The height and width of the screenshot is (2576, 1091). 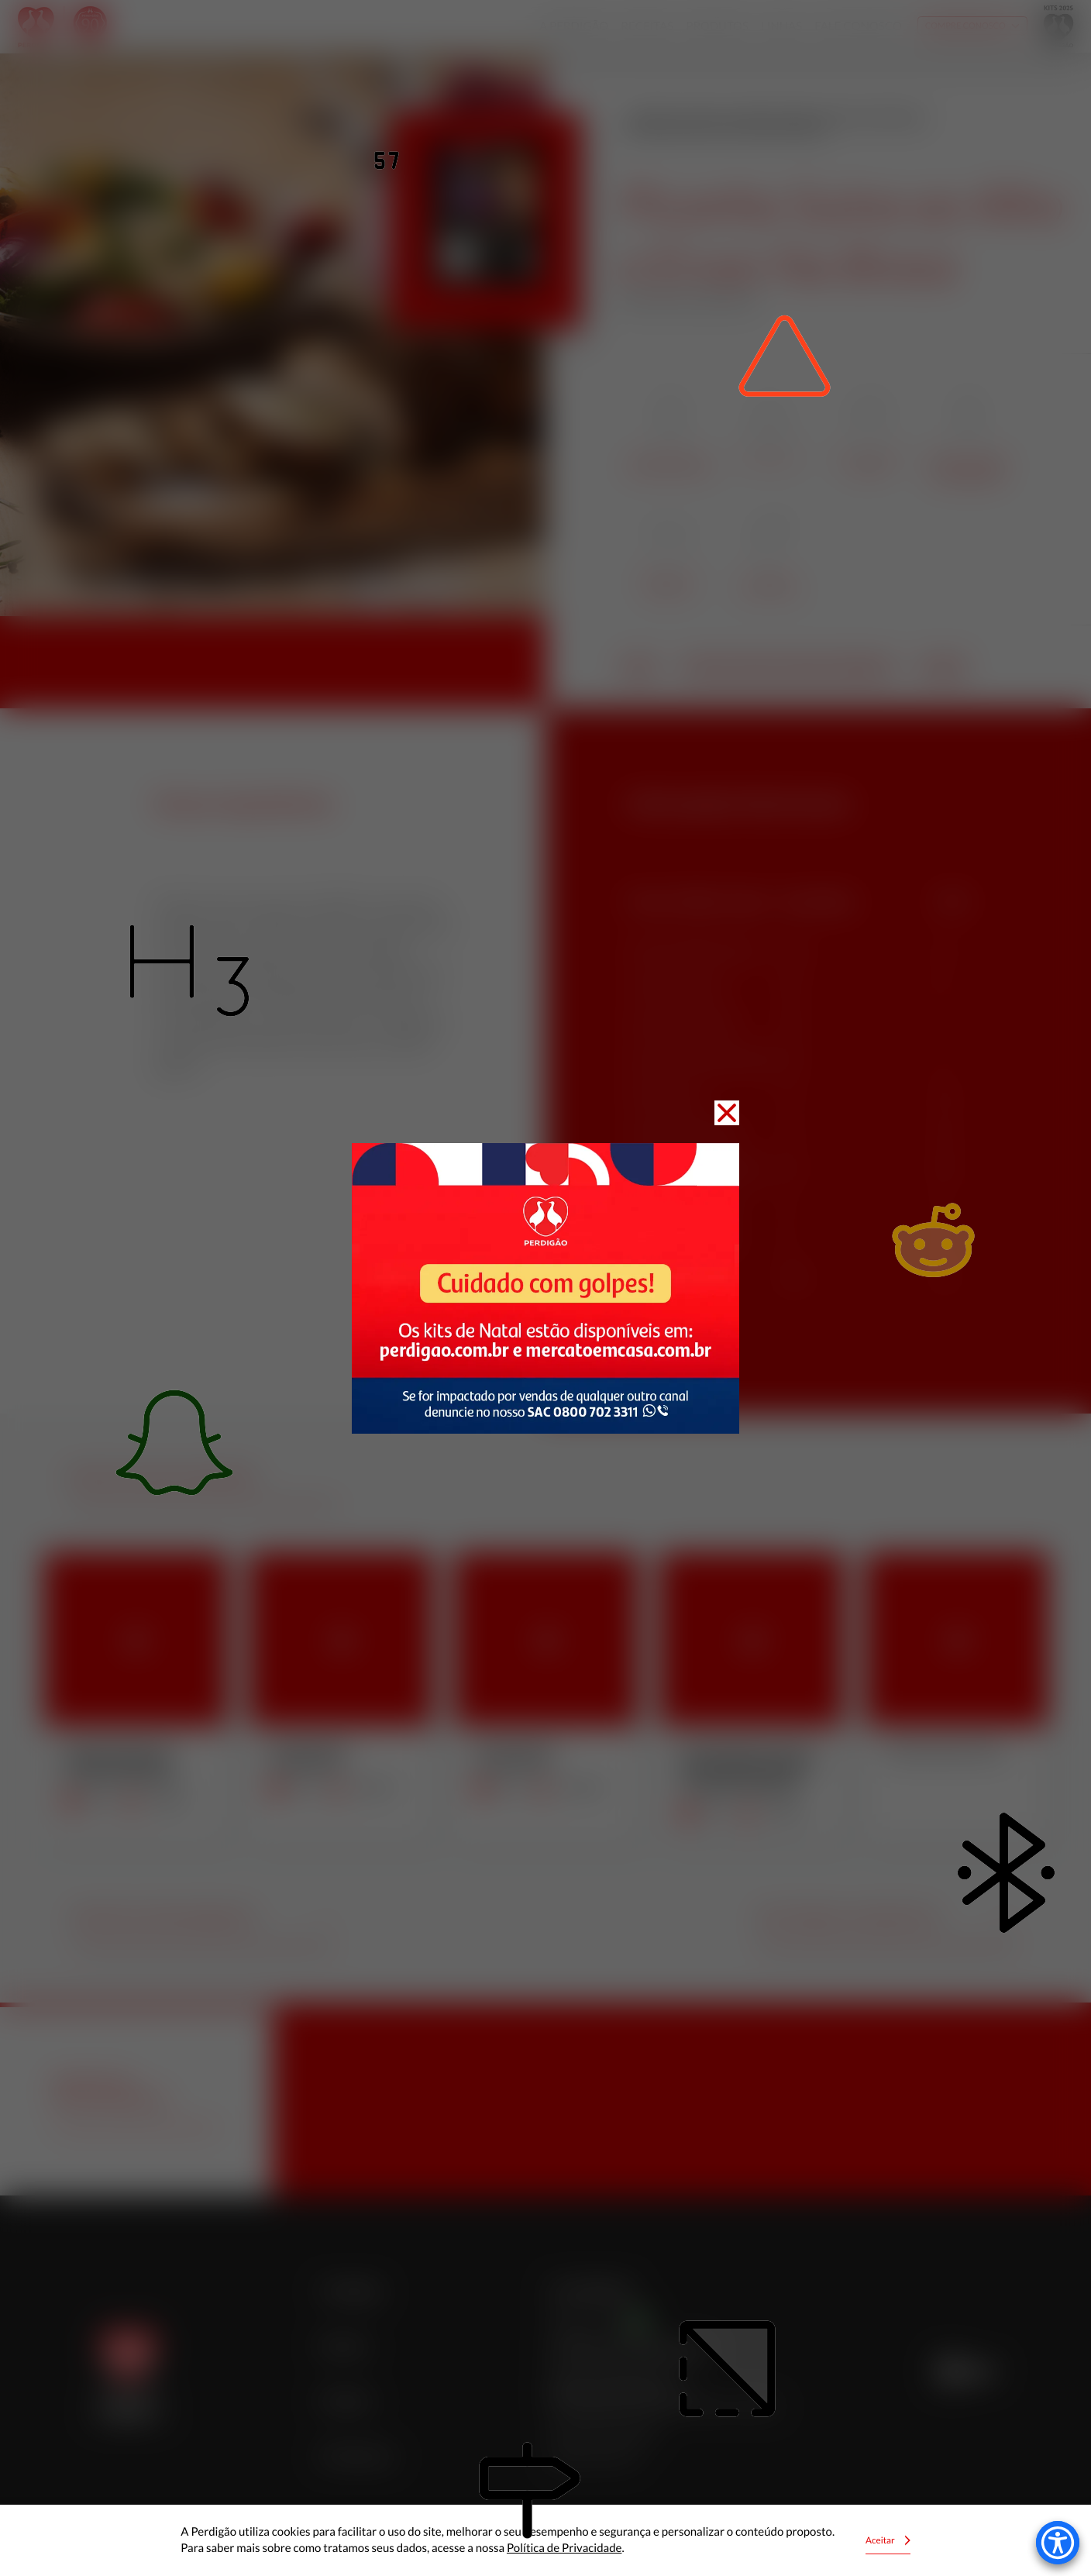 What do you see at coordinates (174, 1445) in the screenshot?
I see `open snapchat app` at bounding box center [174, 1445].